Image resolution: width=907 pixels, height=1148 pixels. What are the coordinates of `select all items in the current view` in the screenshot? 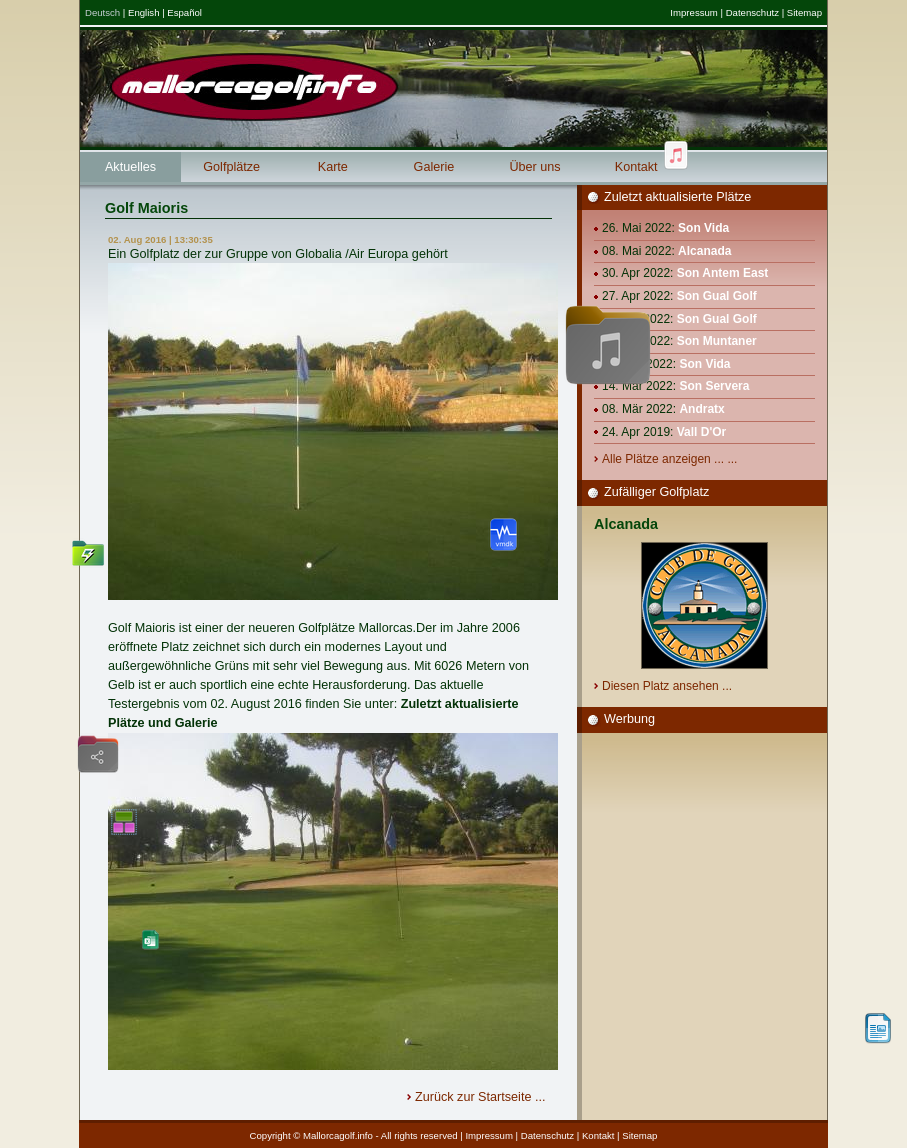 It's located at (124, 822).